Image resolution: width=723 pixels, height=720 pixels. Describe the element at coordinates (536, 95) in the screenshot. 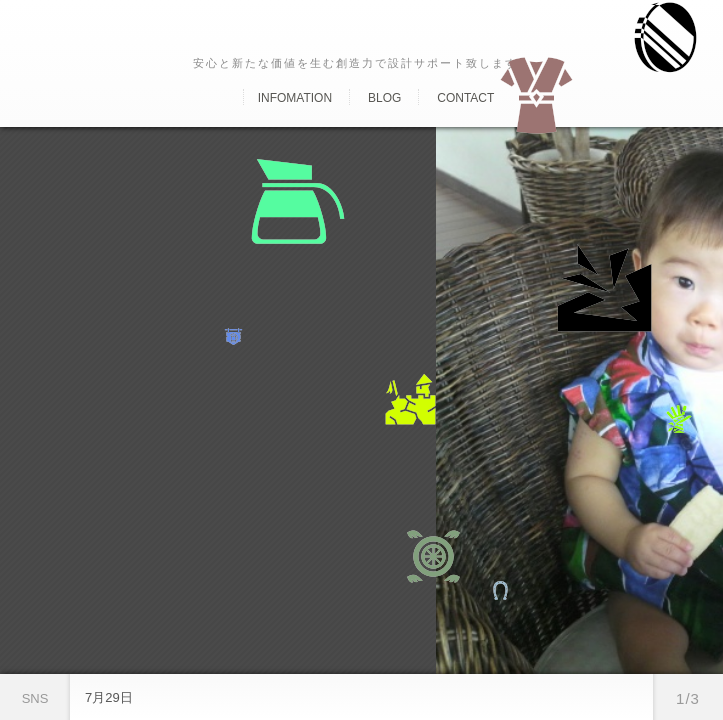

I see `select ninja armor equipment` at that location.